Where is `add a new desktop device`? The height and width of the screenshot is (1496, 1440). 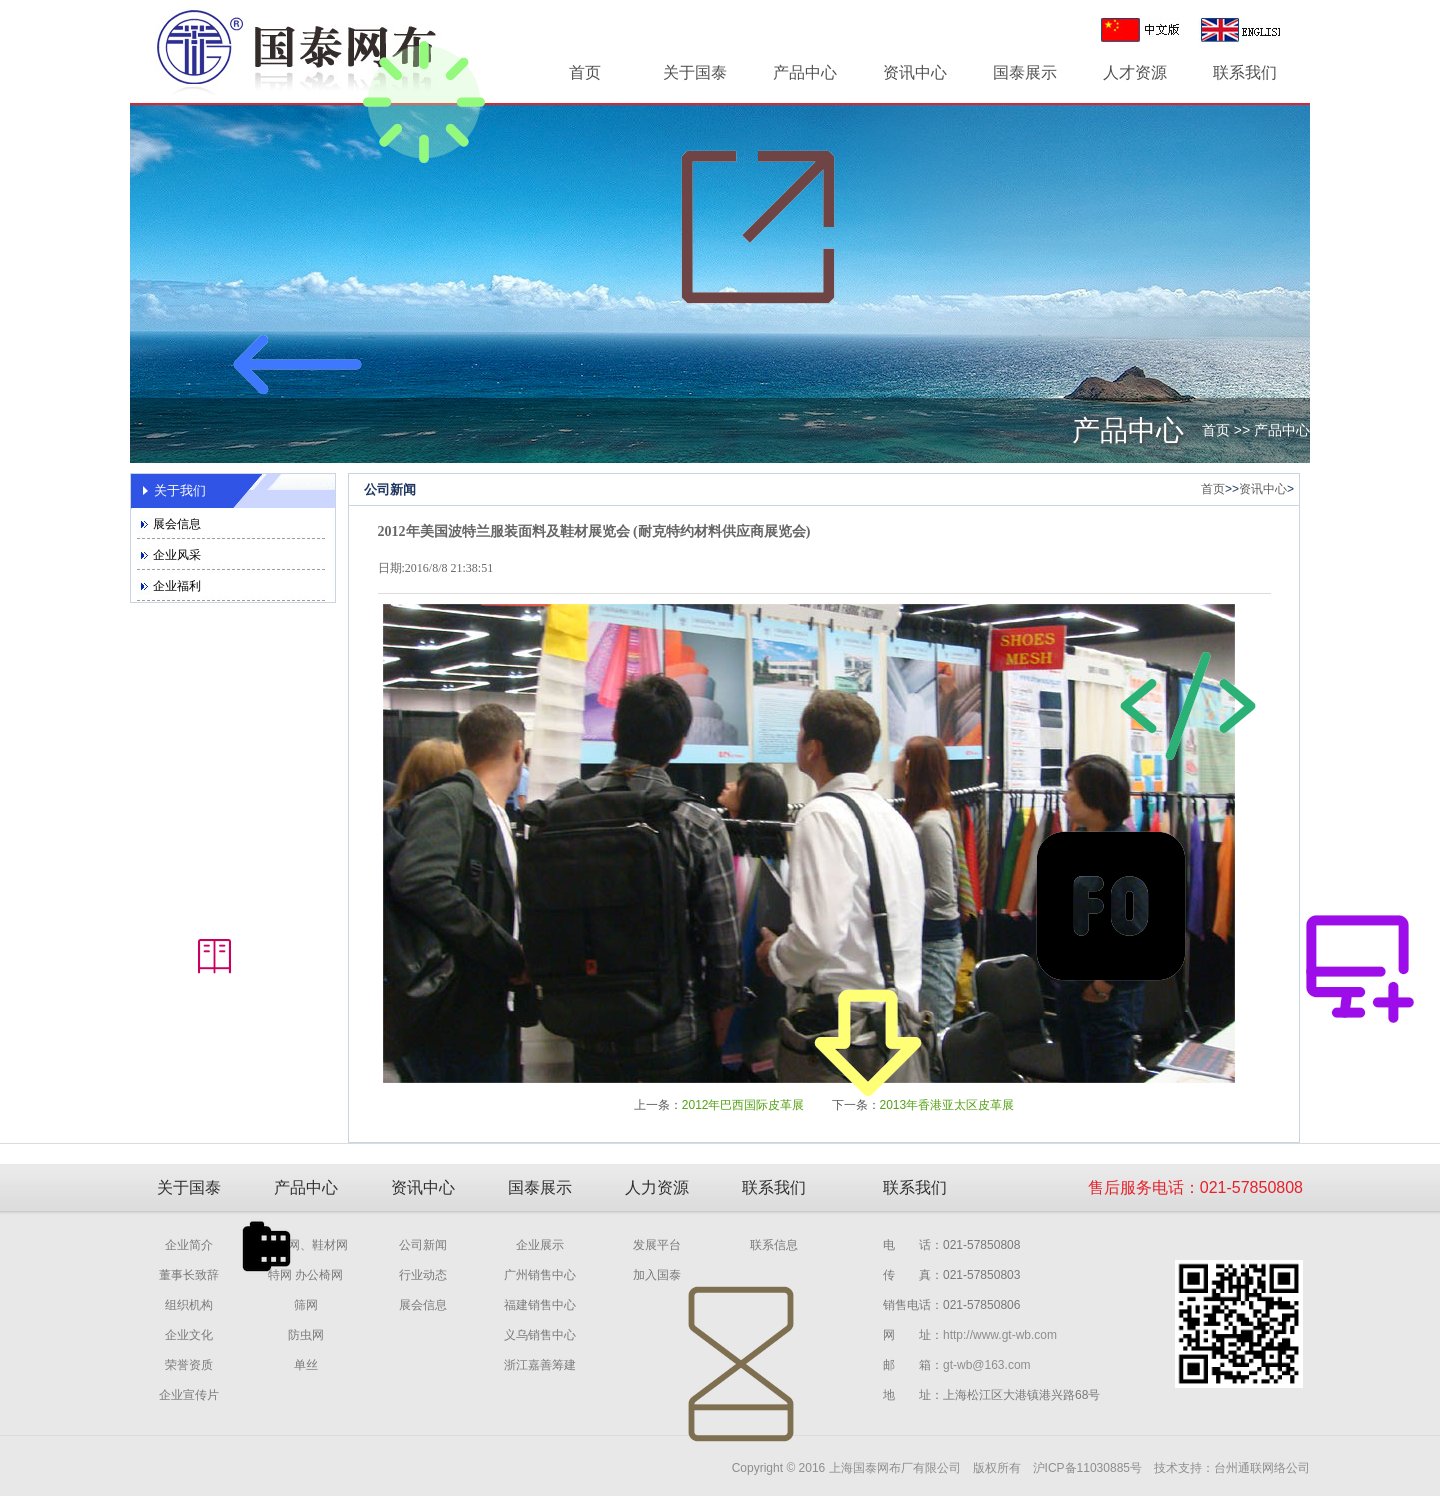
add a new desktop device is located at coordinates (1357, 966).